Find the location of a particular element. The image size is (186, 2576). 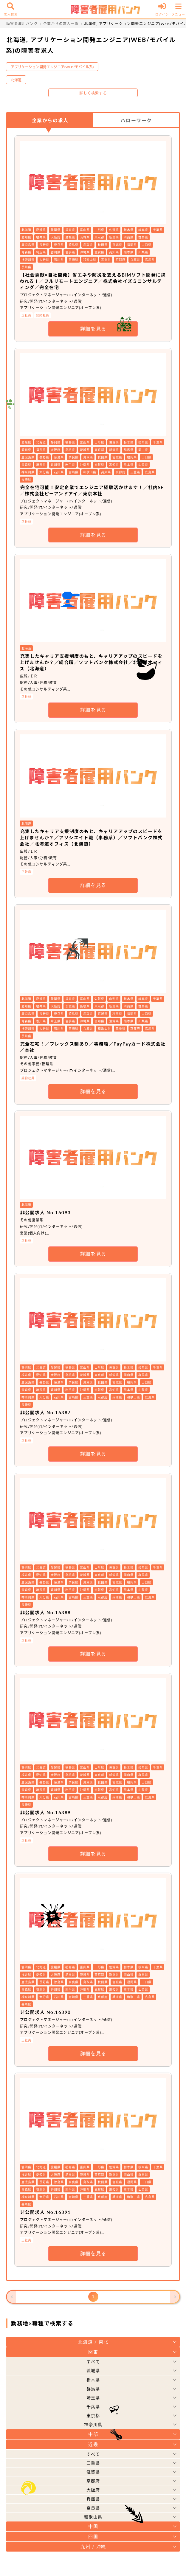

transfer health or life points between characters is located at coordinates (114, 2410).